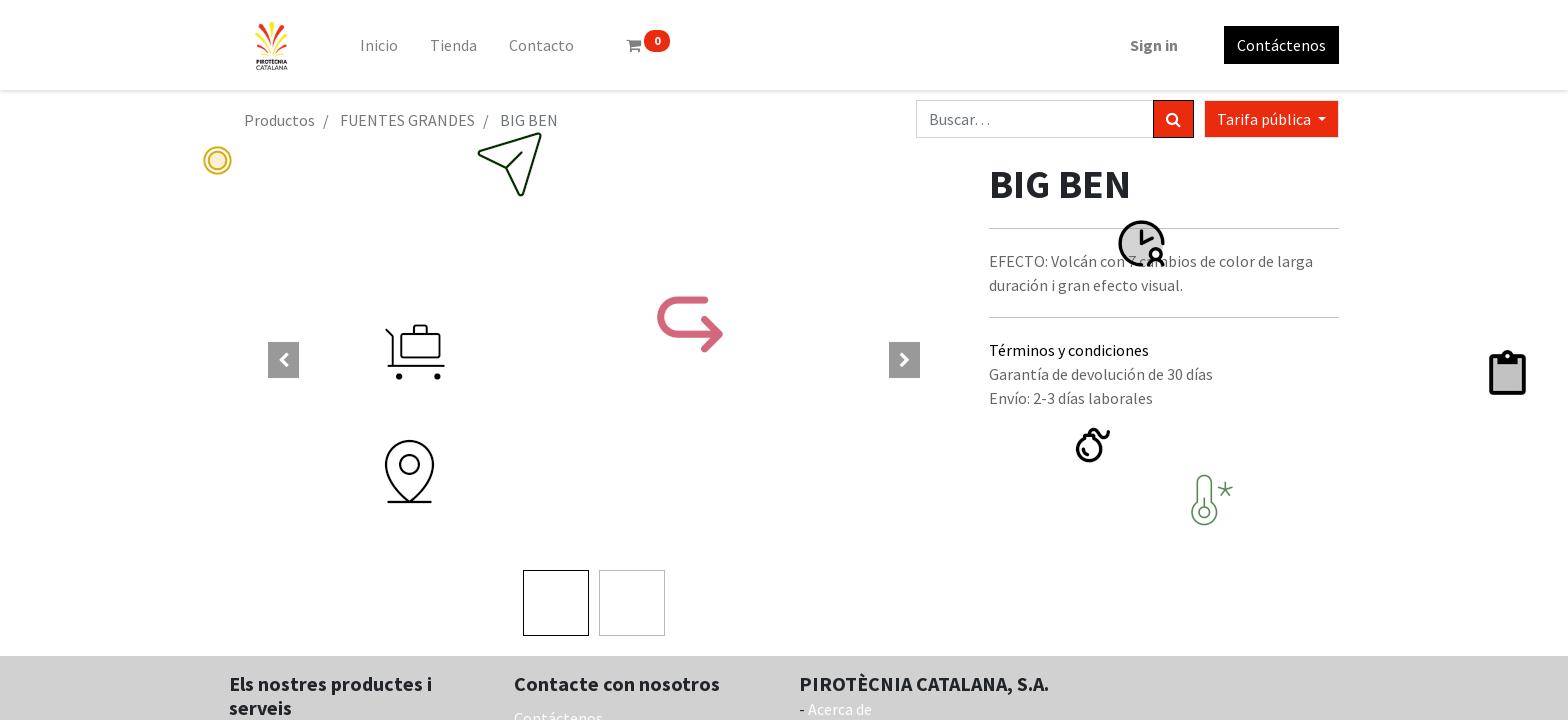  Describe the element at coordinates (1206, 500) in the screenshot. I see `indicates low temperature or cold conditions` at that location.